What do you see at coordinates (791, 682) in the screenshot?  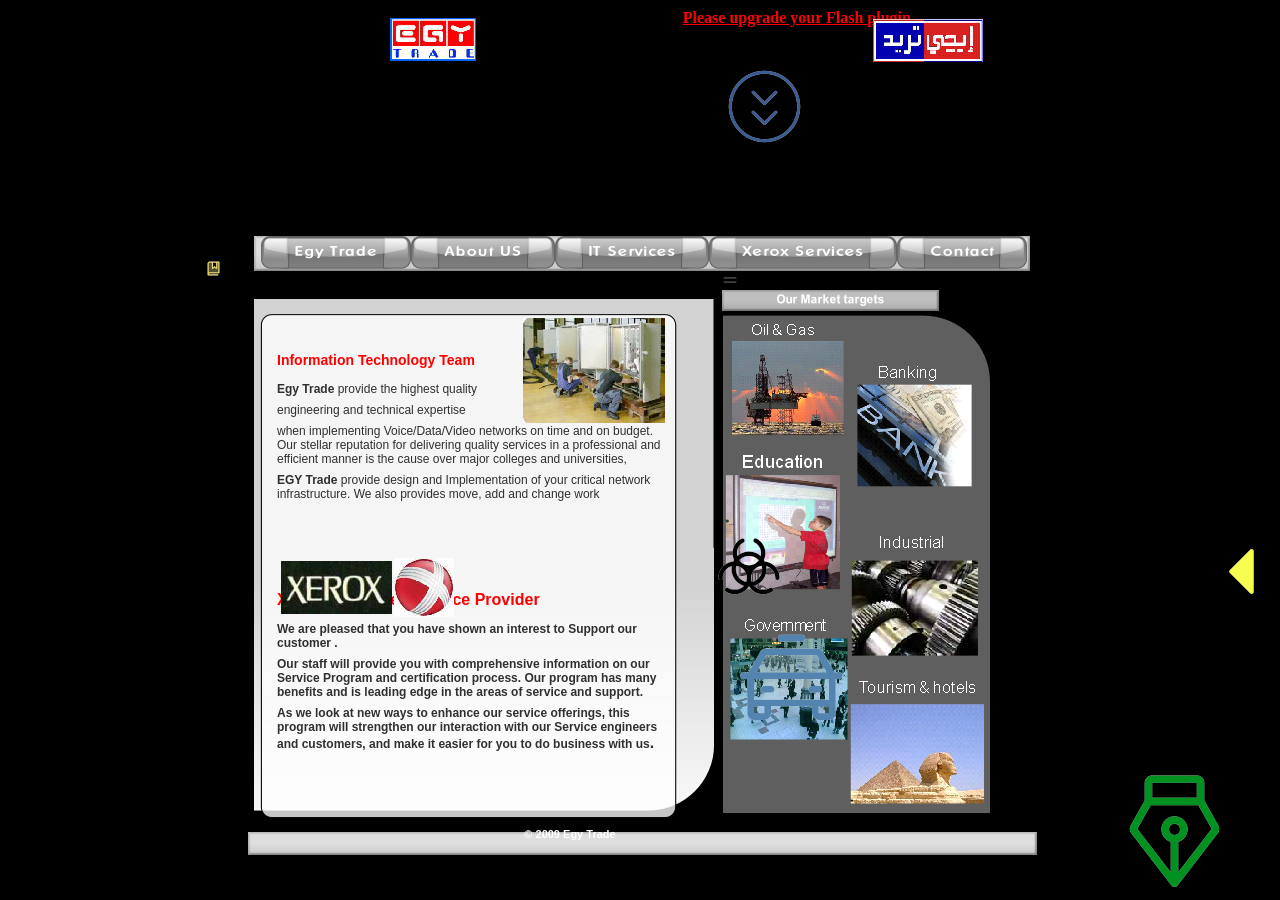 I see `indicates police or emergency services nearby` at bounding box center [791, 682].